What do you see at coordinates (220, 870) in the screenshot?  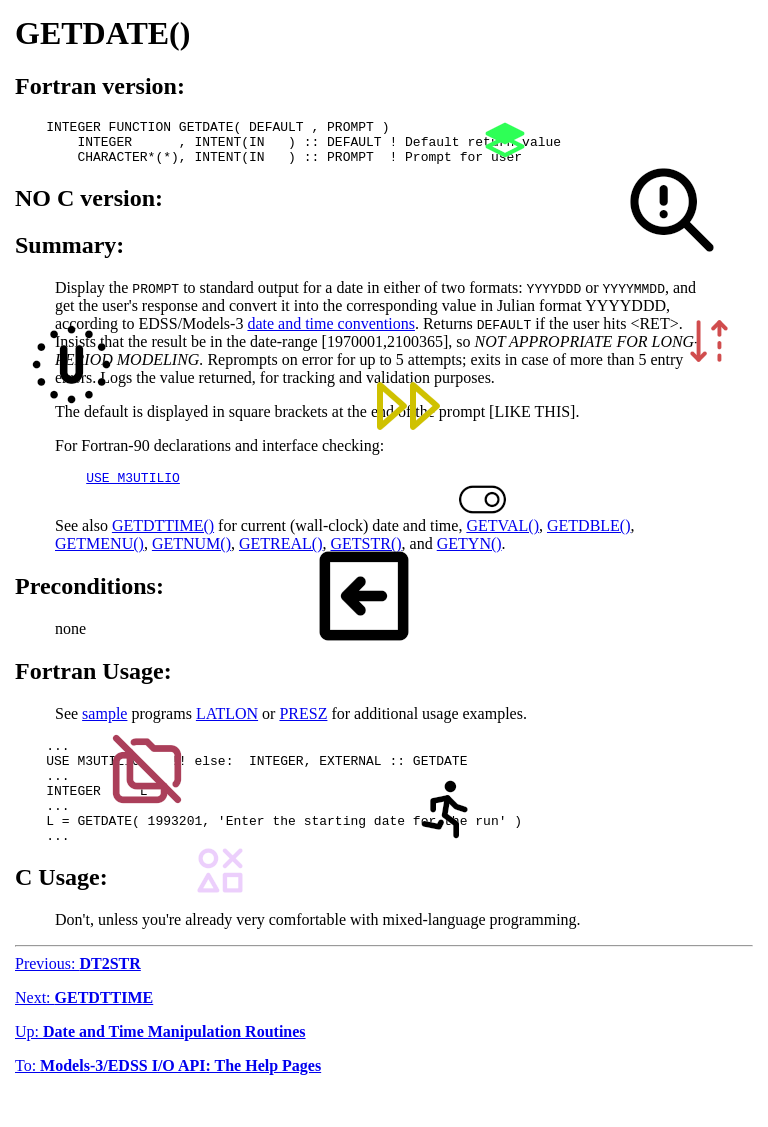 I see `browse icon library or icon picker` at bounding box center [220, 870].